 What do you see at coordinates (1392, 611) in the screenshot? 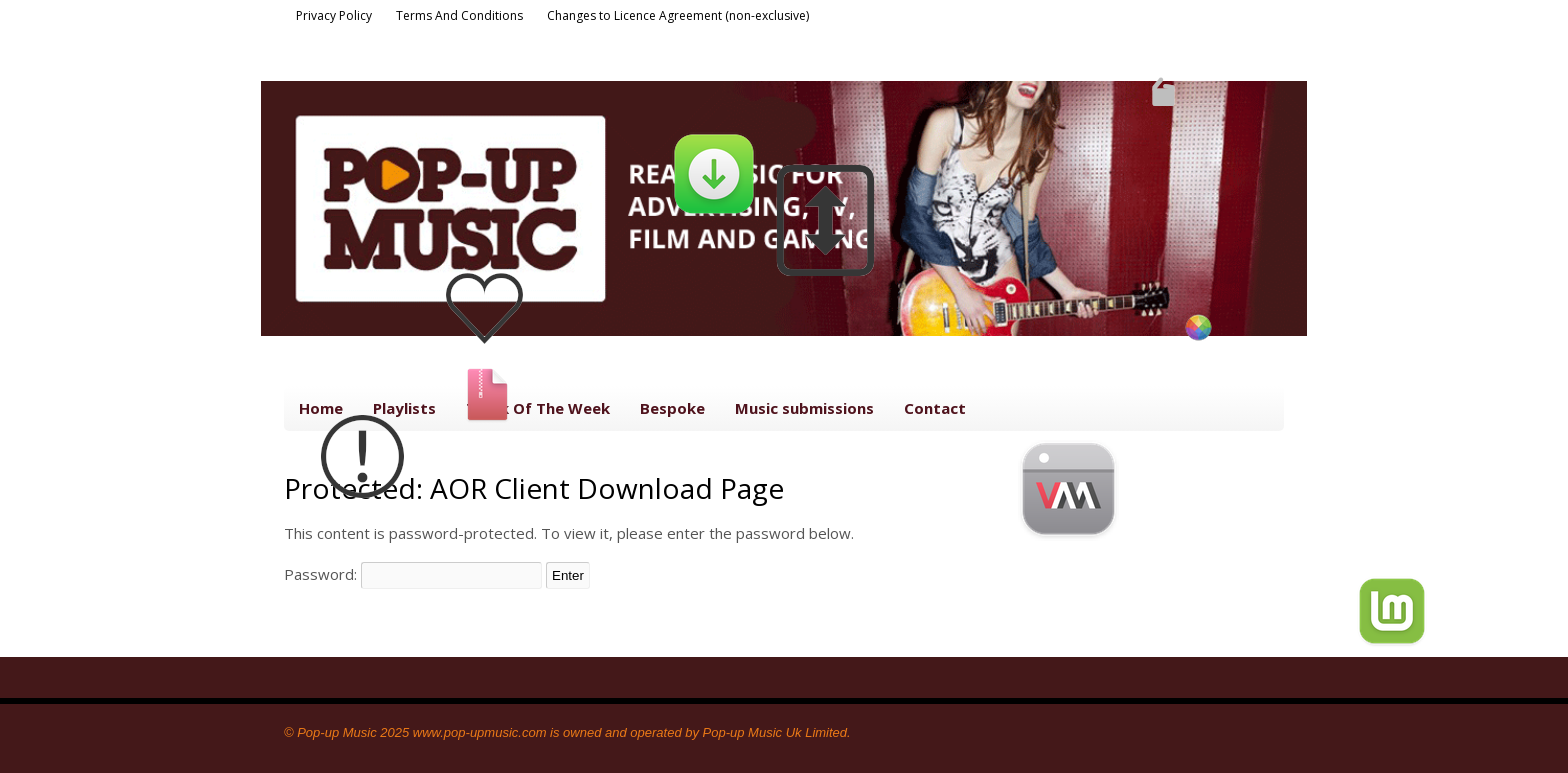
I see `open linux mint application` at bounding box center [1392, 611].